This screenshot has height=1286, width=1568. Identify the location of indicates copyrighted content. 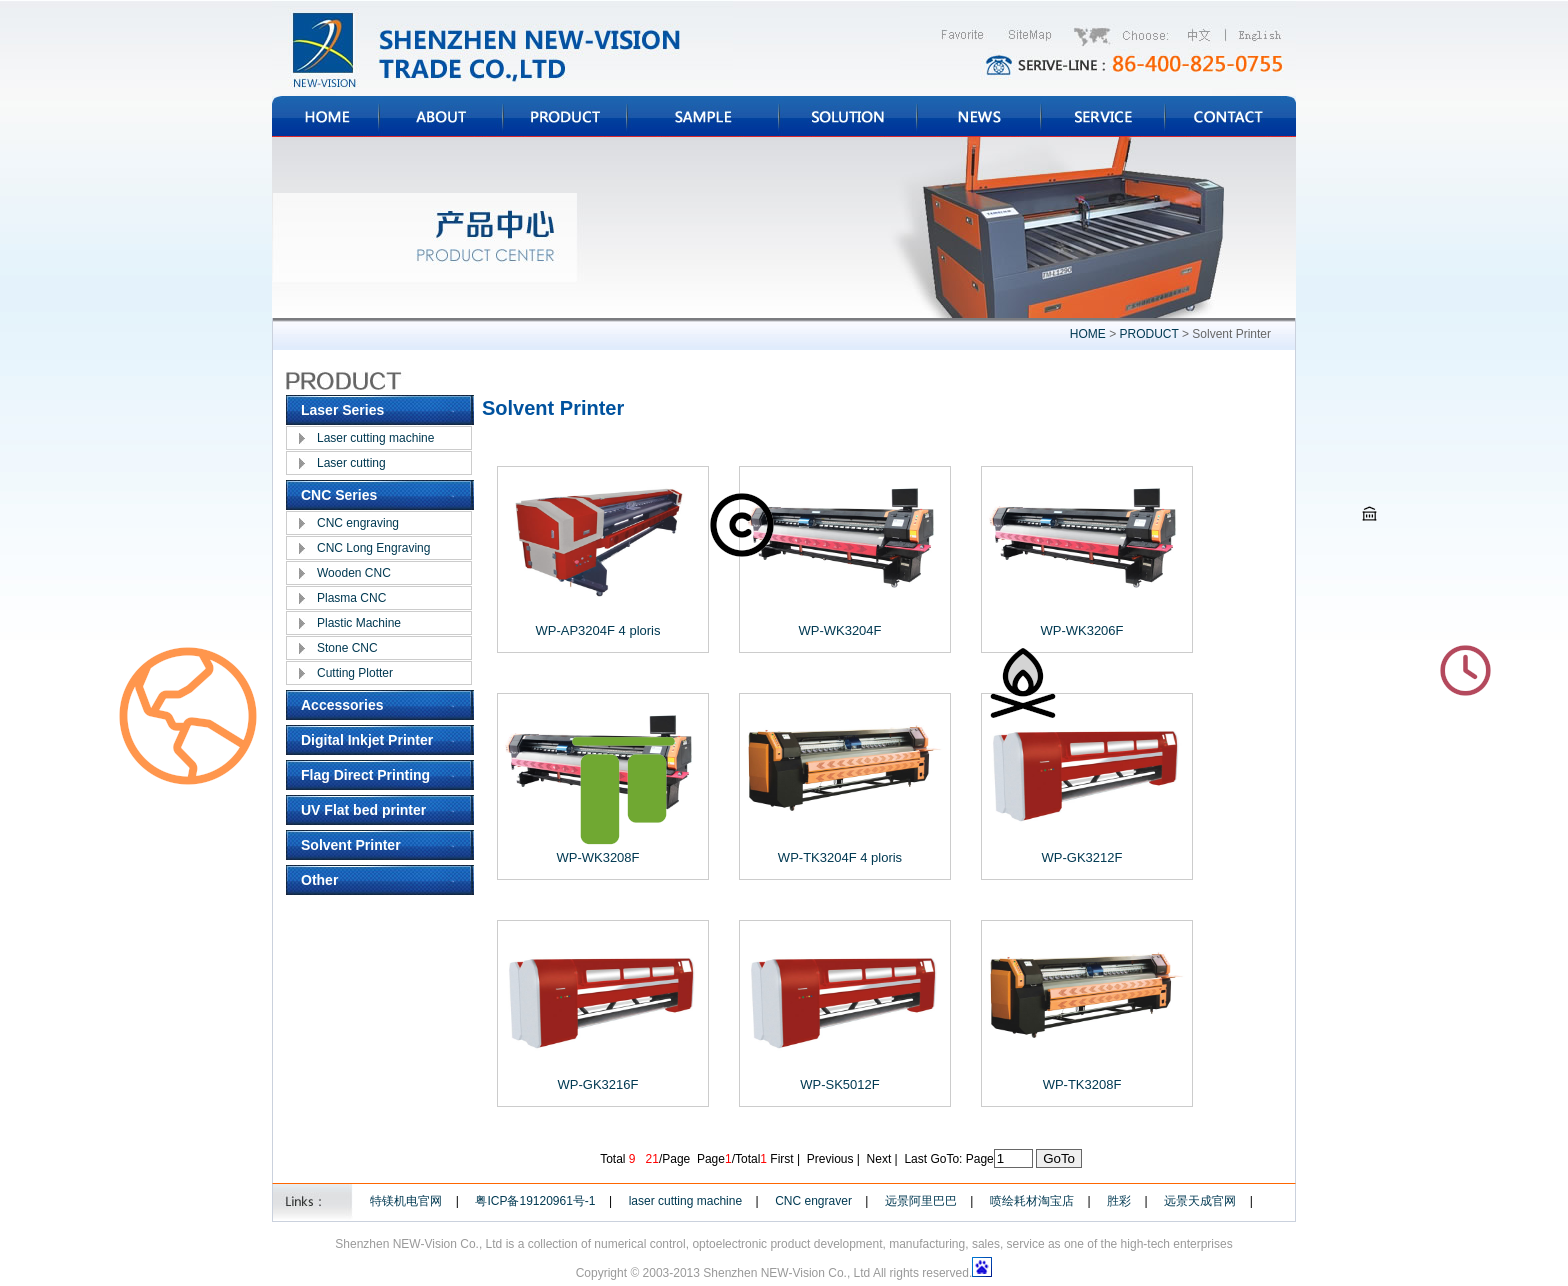
(742, 525).